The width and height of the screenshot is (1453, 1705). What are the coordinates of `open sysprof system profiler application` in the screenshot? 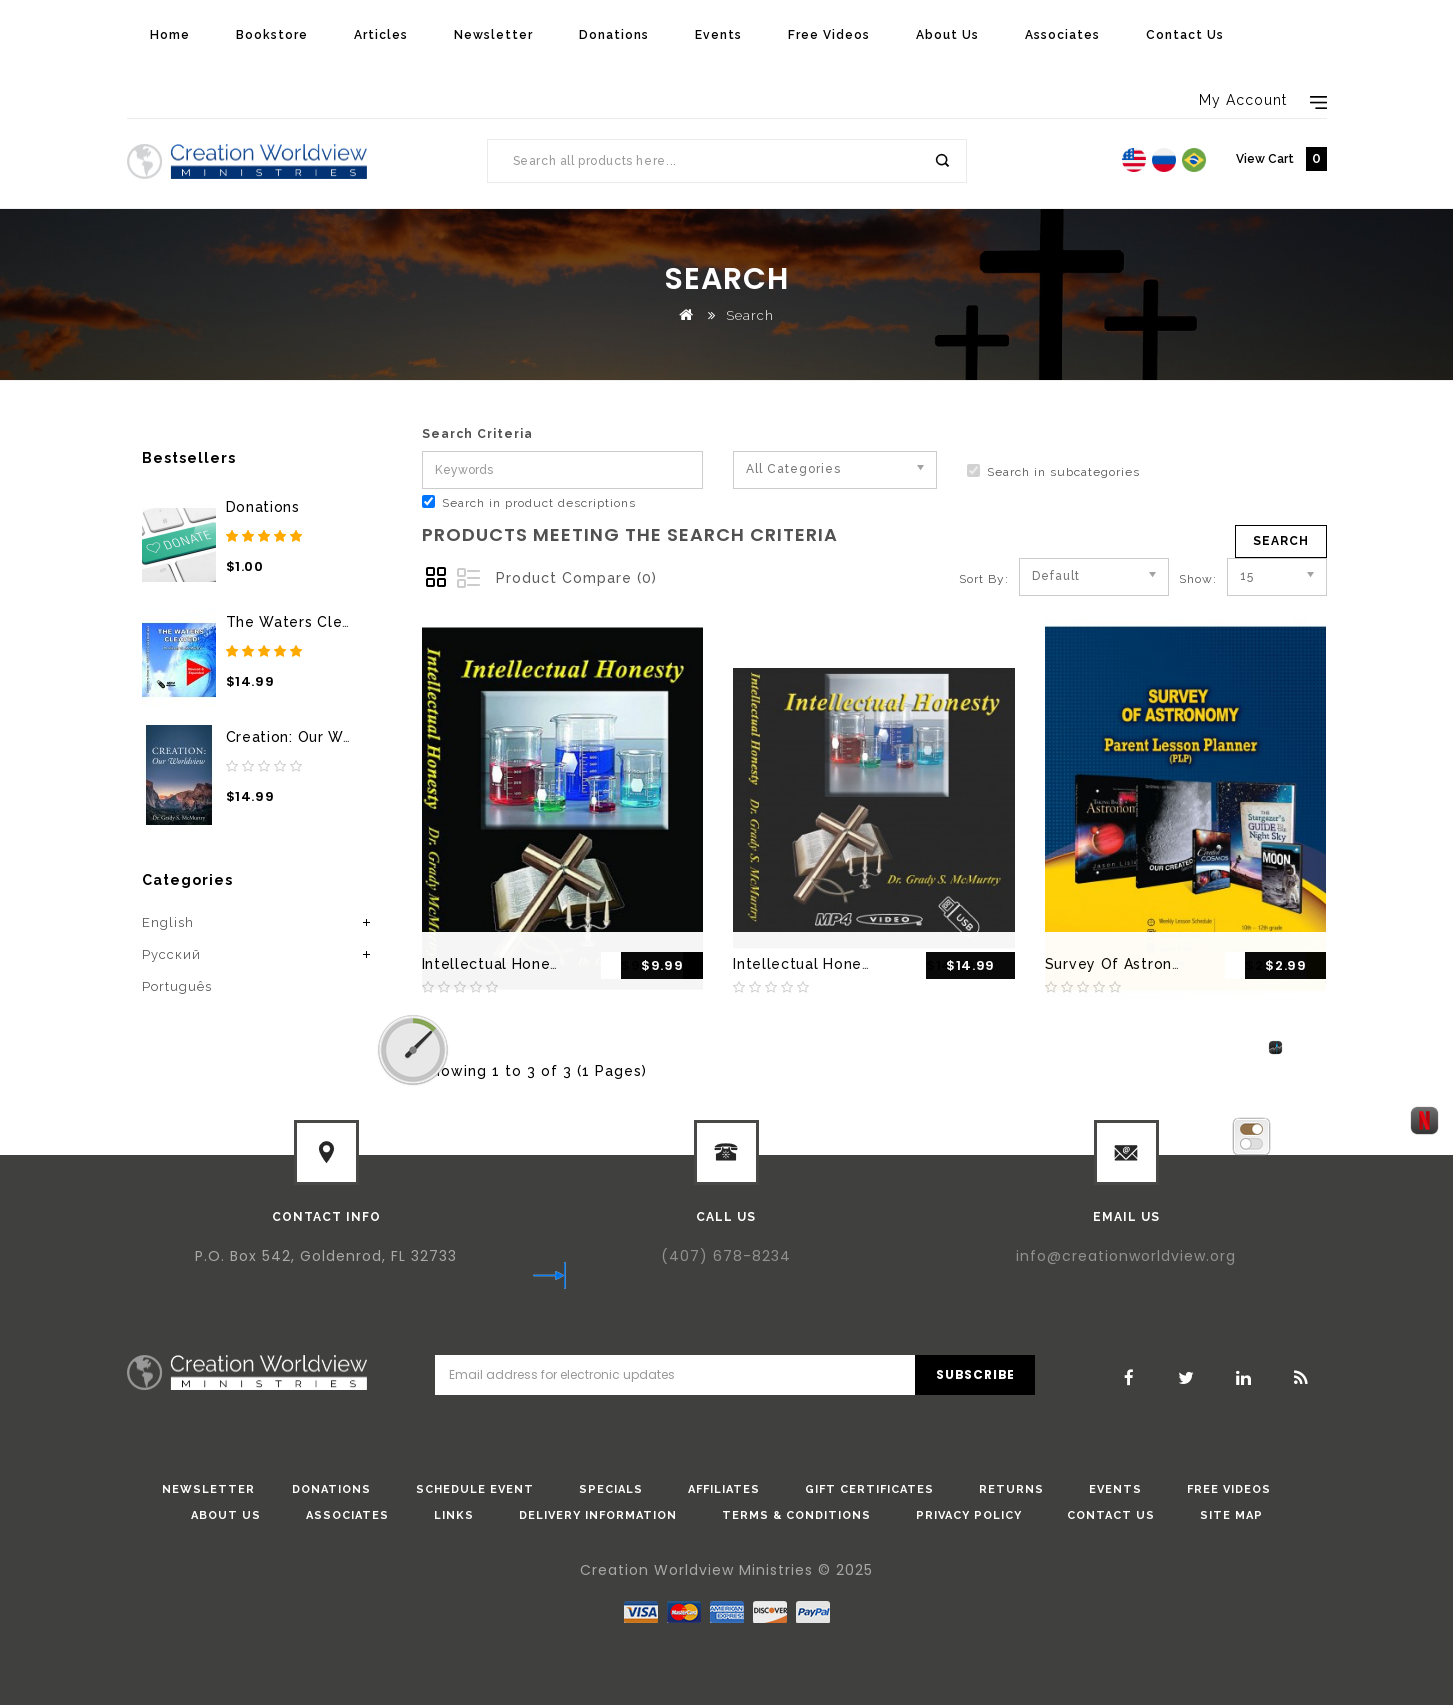 It's located at (413, 1050).